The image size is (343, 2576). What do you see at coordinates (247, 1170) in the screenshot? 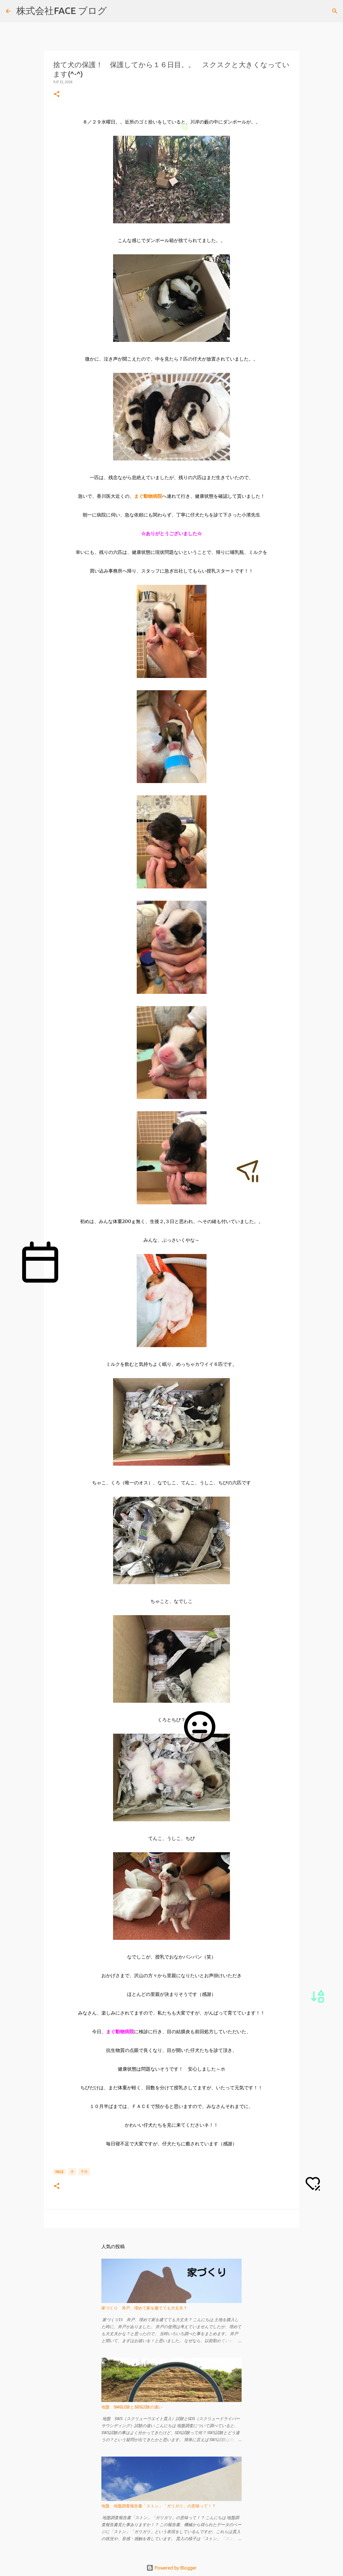
I see `pause location sharing` at bounding box center [247, 1170].